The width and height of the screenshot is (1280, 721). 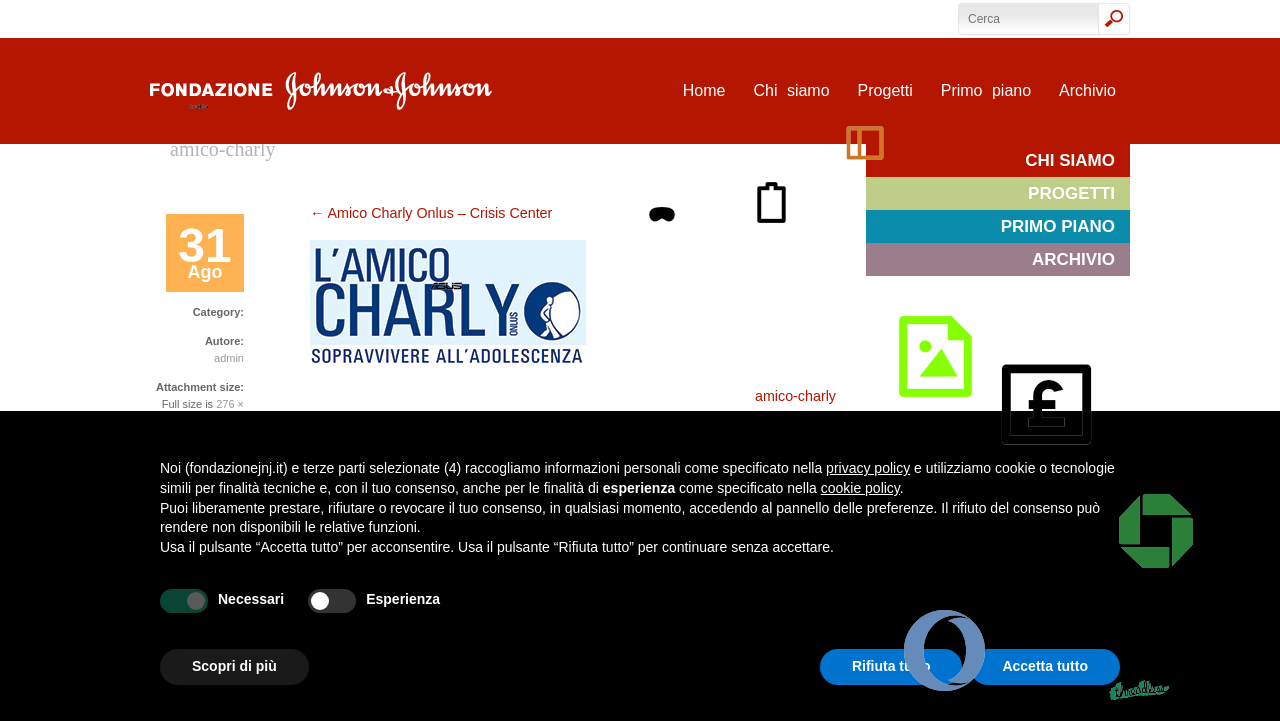 I want to click on view image file, so click(x=935, y=356).